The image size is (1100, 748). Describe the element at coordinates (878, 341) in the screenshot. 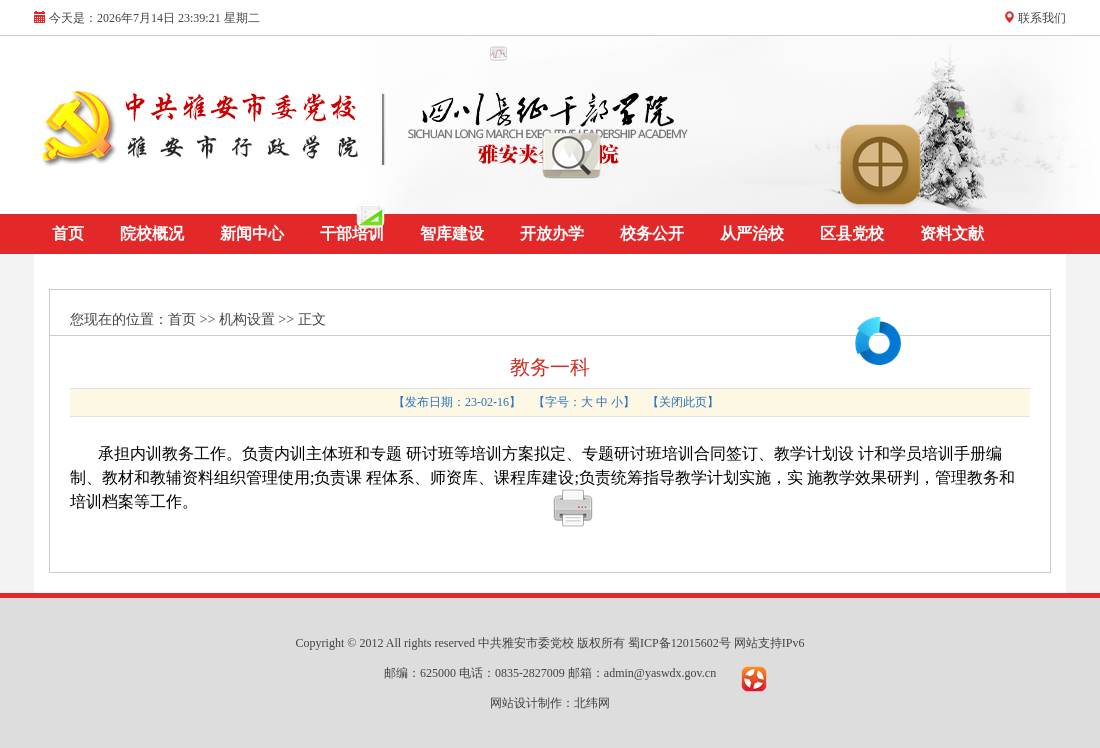

I see `open the pricing app` at that location.